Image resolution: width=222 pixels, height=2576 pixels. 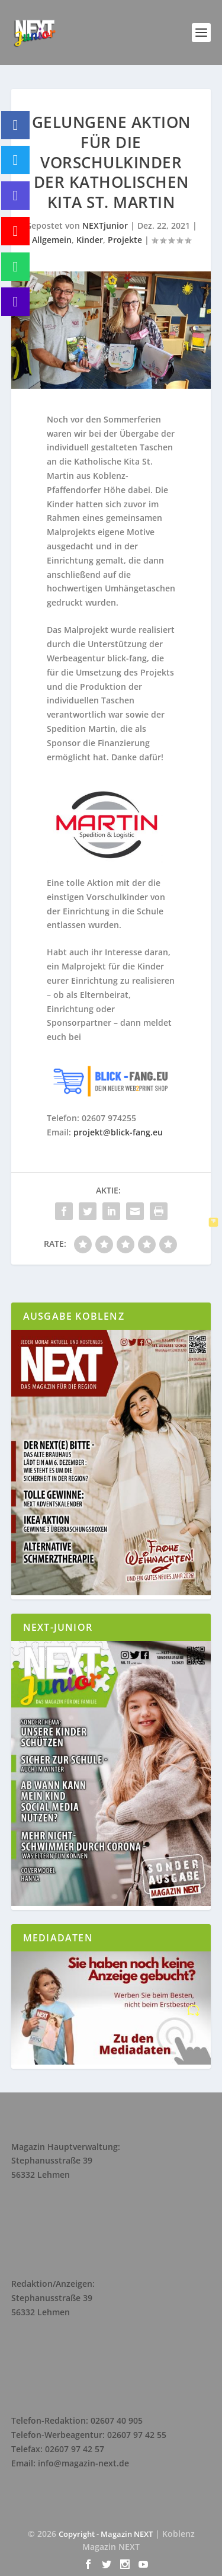 I want to click on download conversation or chat history, so click(x=193, y=2009).